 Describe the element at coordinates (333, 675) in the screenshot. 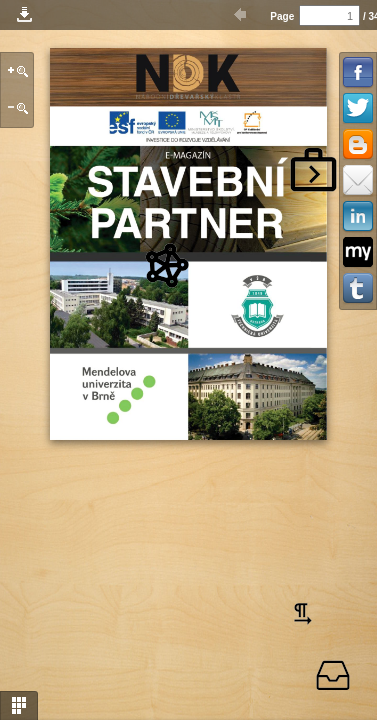

I see `view your inbox messages` at that location.